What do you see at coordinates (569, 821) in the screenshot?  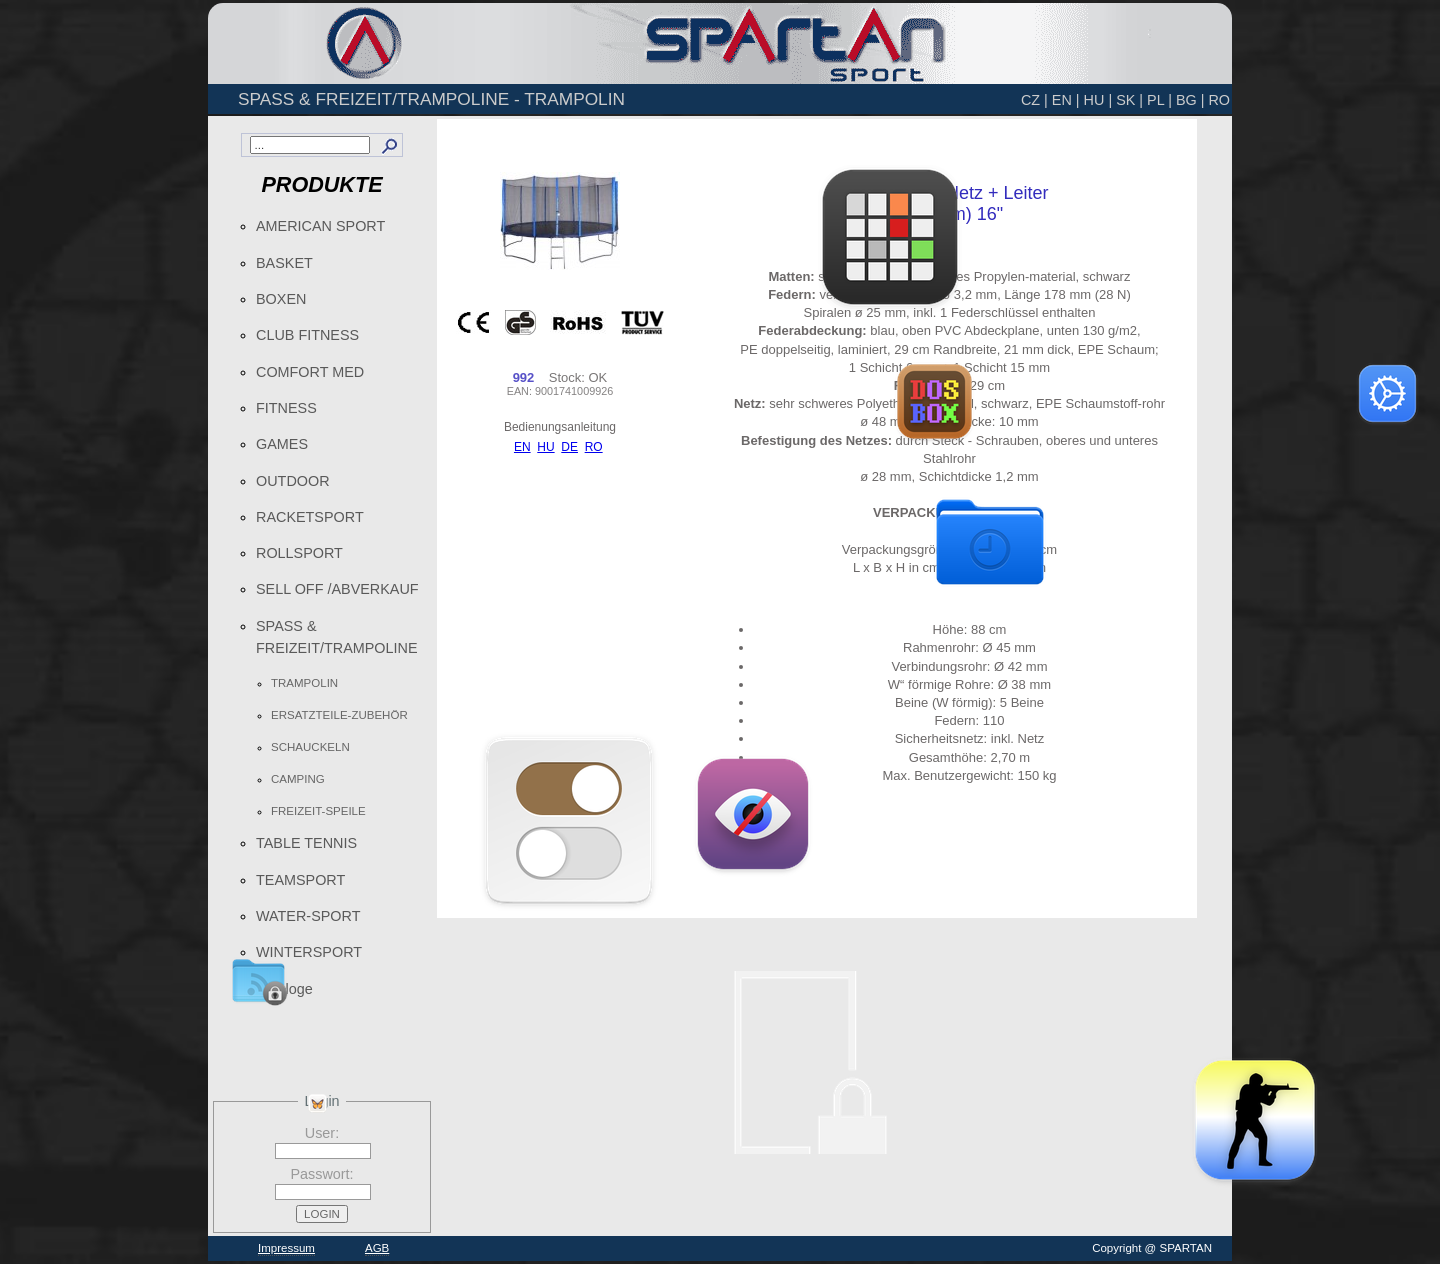 I see `open desktop preferences or settings` at bounding box center [569, 821].